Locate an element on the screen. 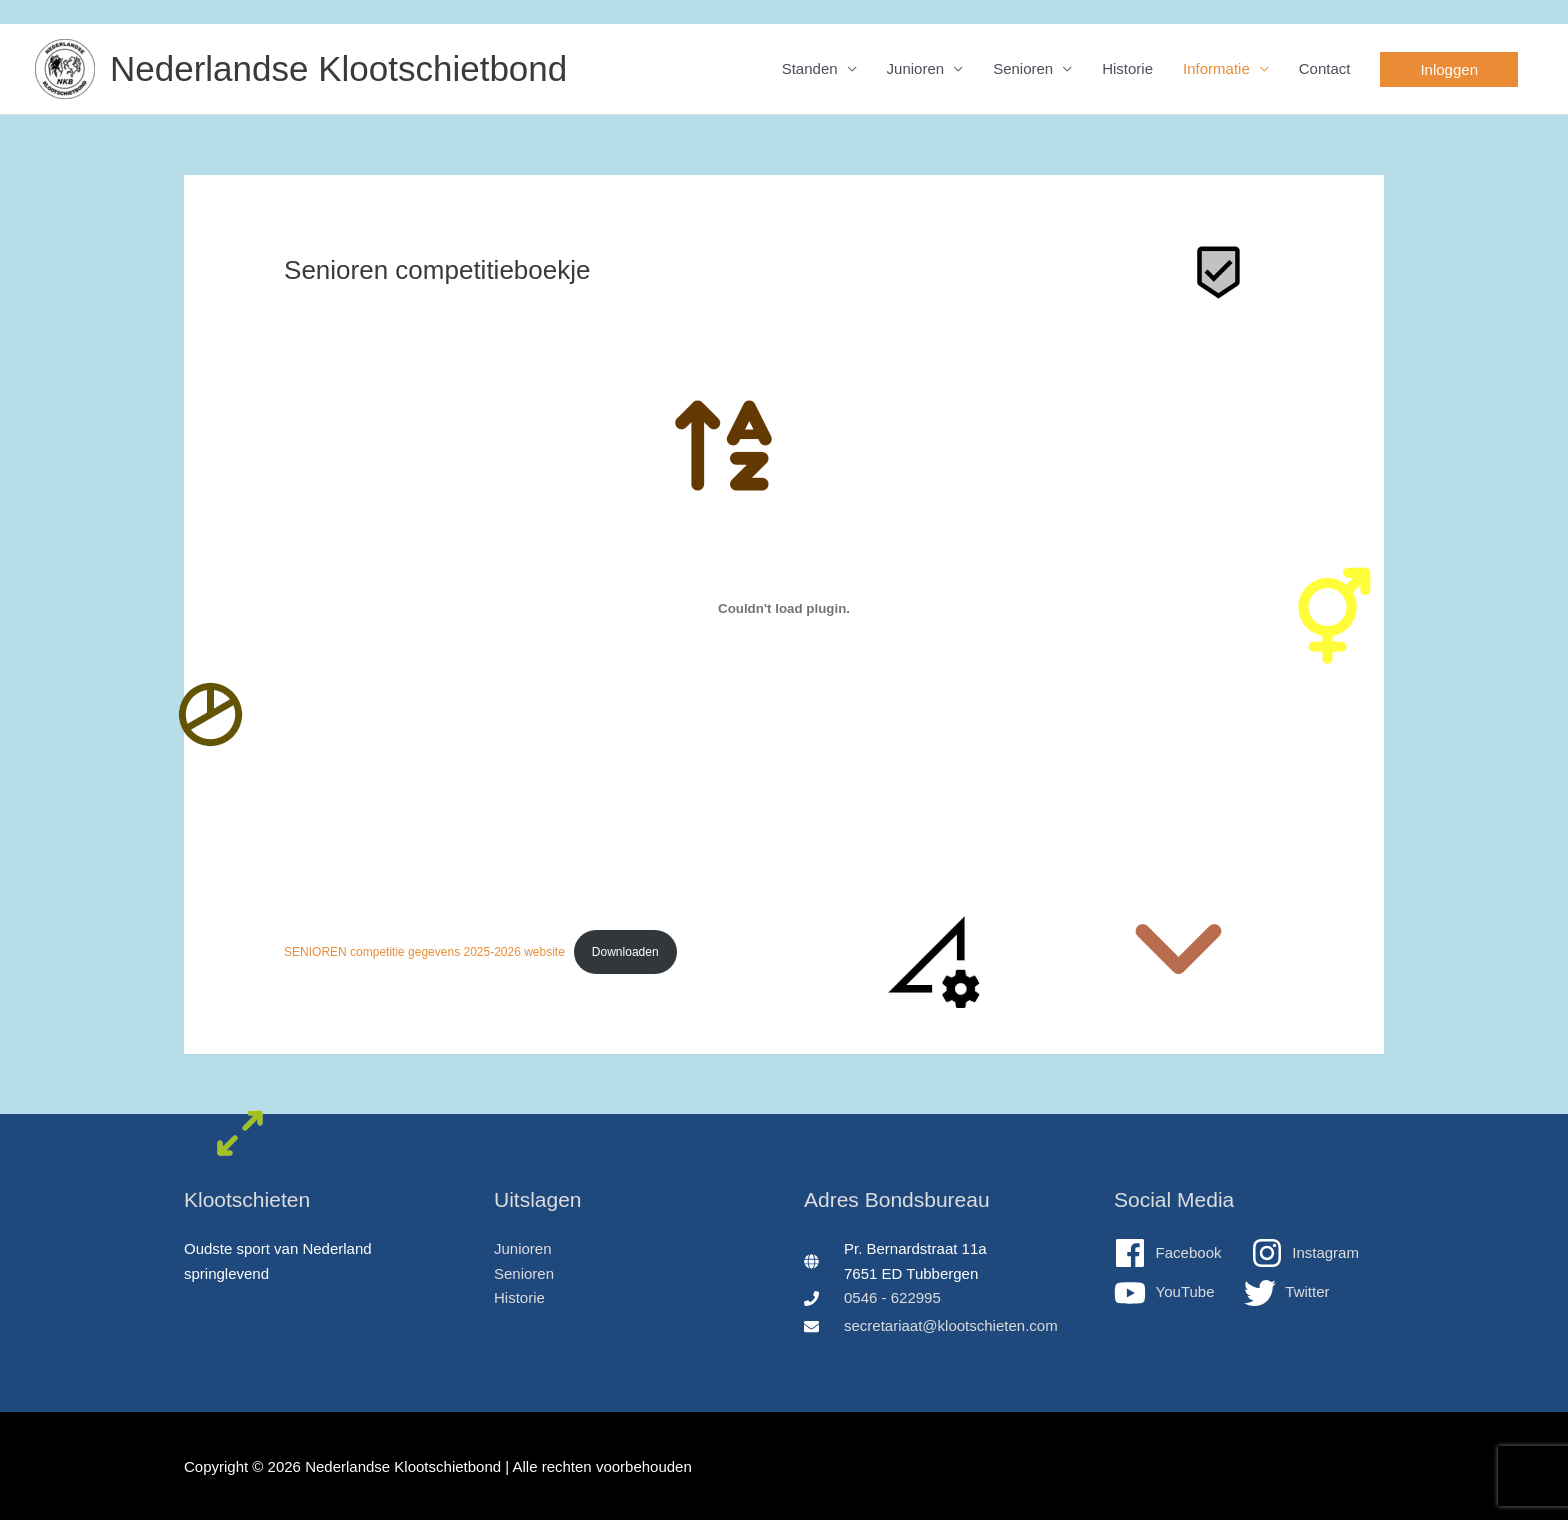  view analytics or statistics breakdown is located at coordinates (210, 714).